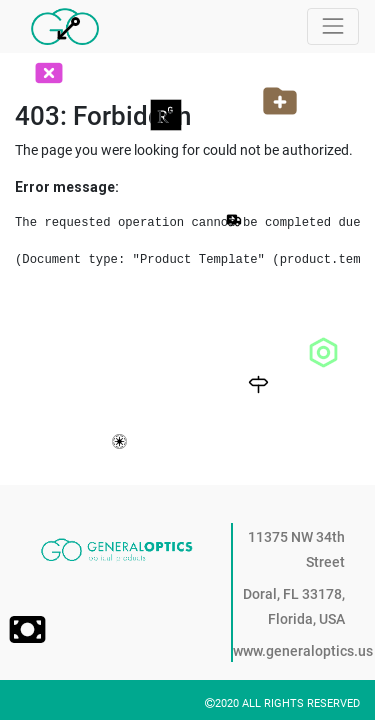  Describe the element at coordinates (49, 73) in the screenshot. I see `close or dismiss a modal window` at that location.